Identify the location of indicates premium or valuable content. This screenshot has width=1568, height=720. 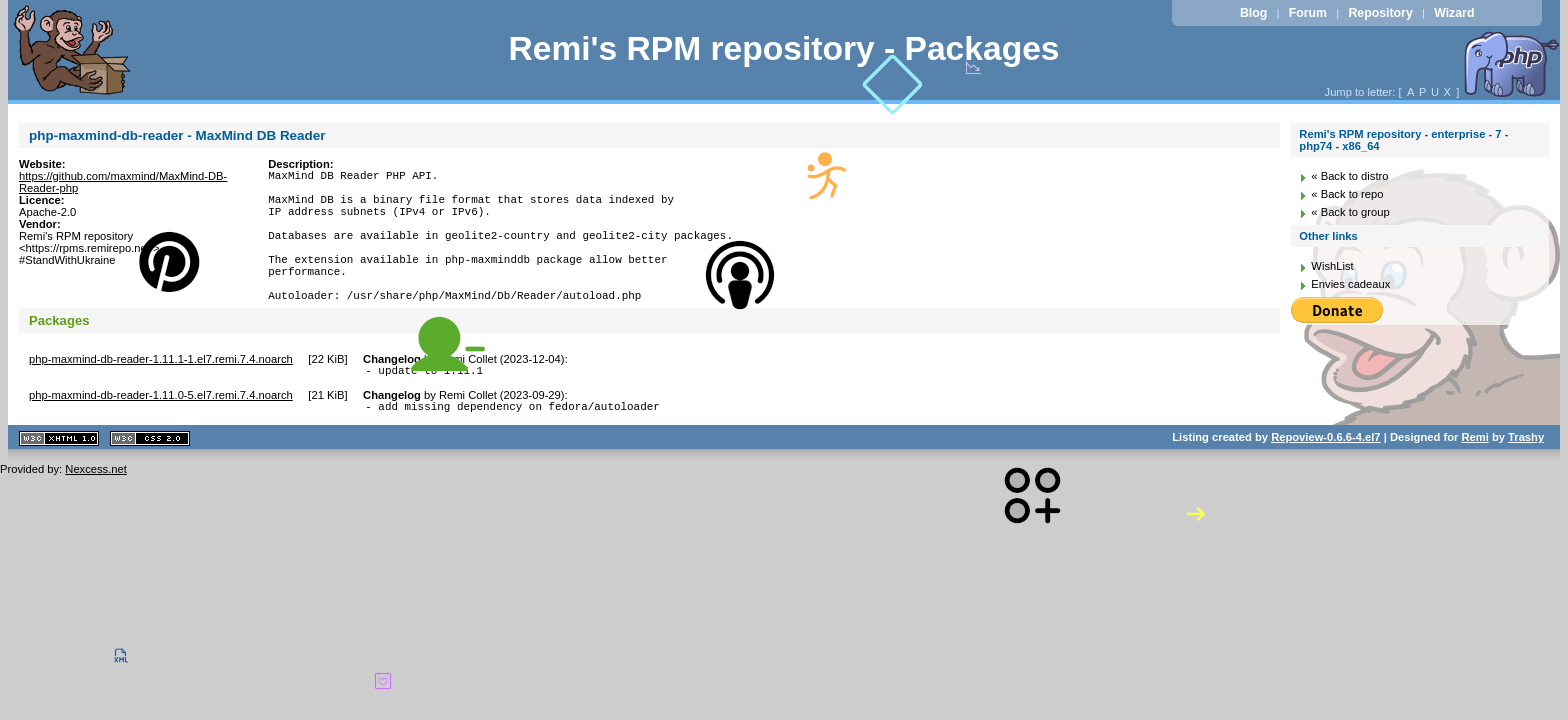
(892, 84).